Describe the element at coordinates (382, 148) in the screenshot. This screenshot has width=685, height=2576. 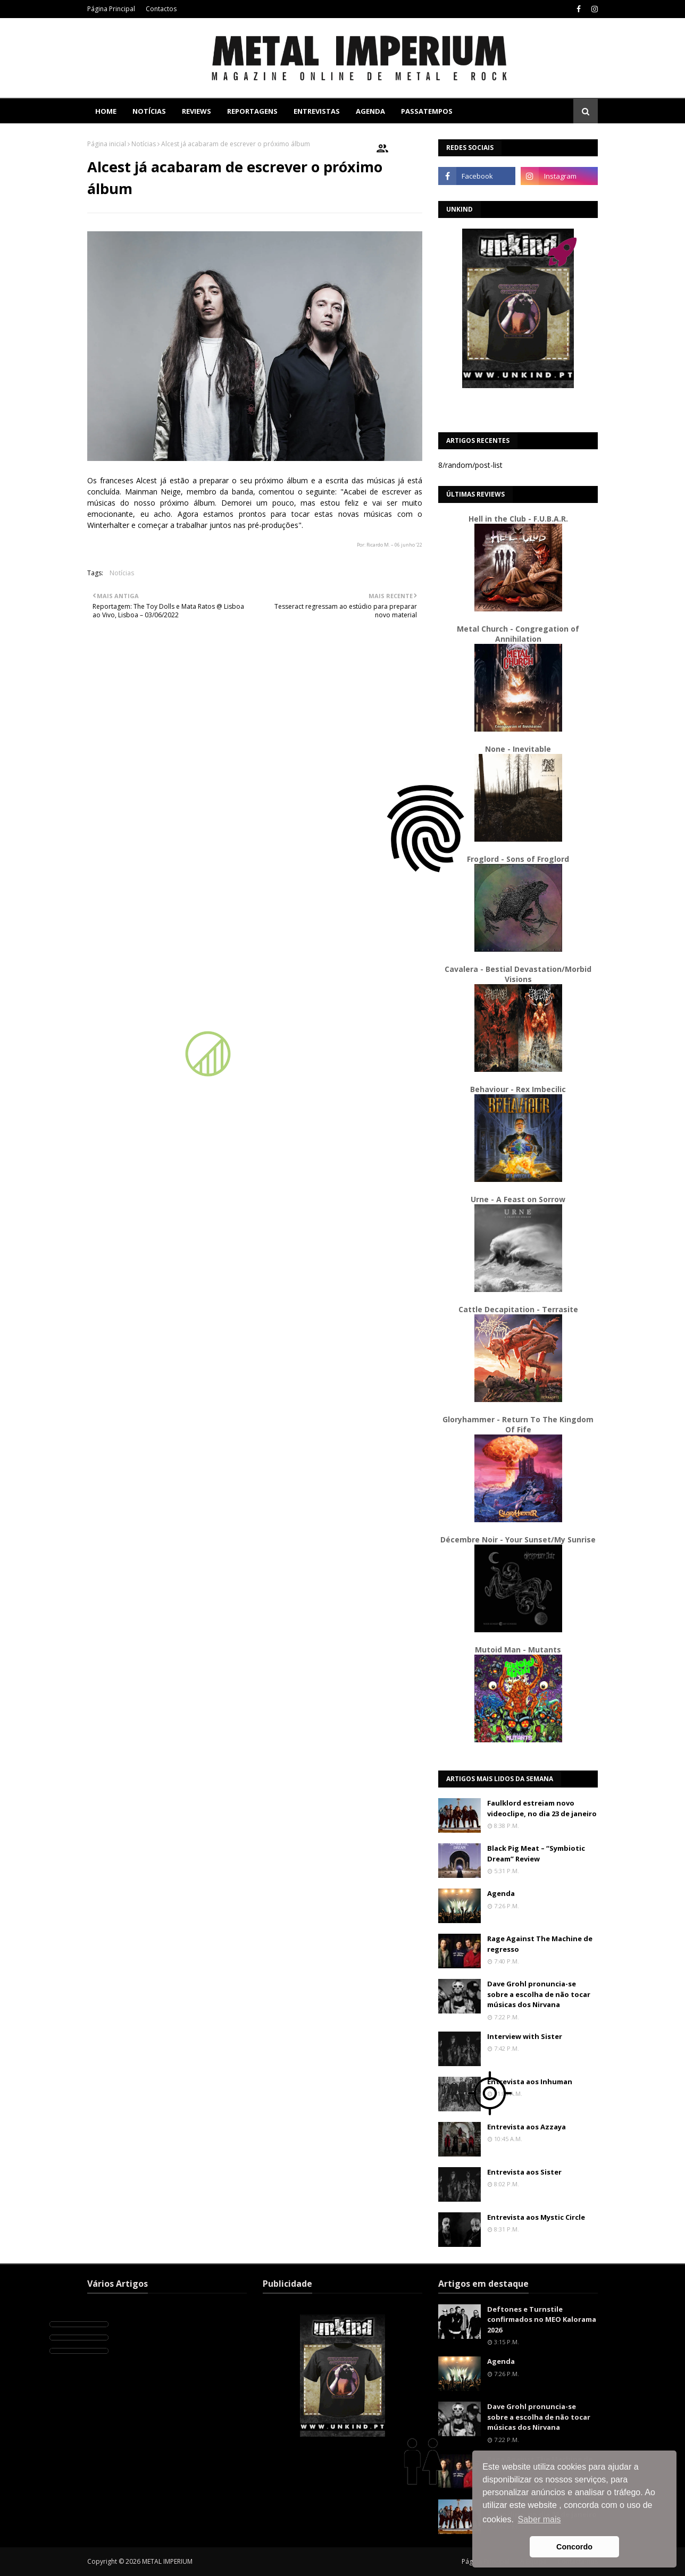
I see `view contacts or people list` at that location.